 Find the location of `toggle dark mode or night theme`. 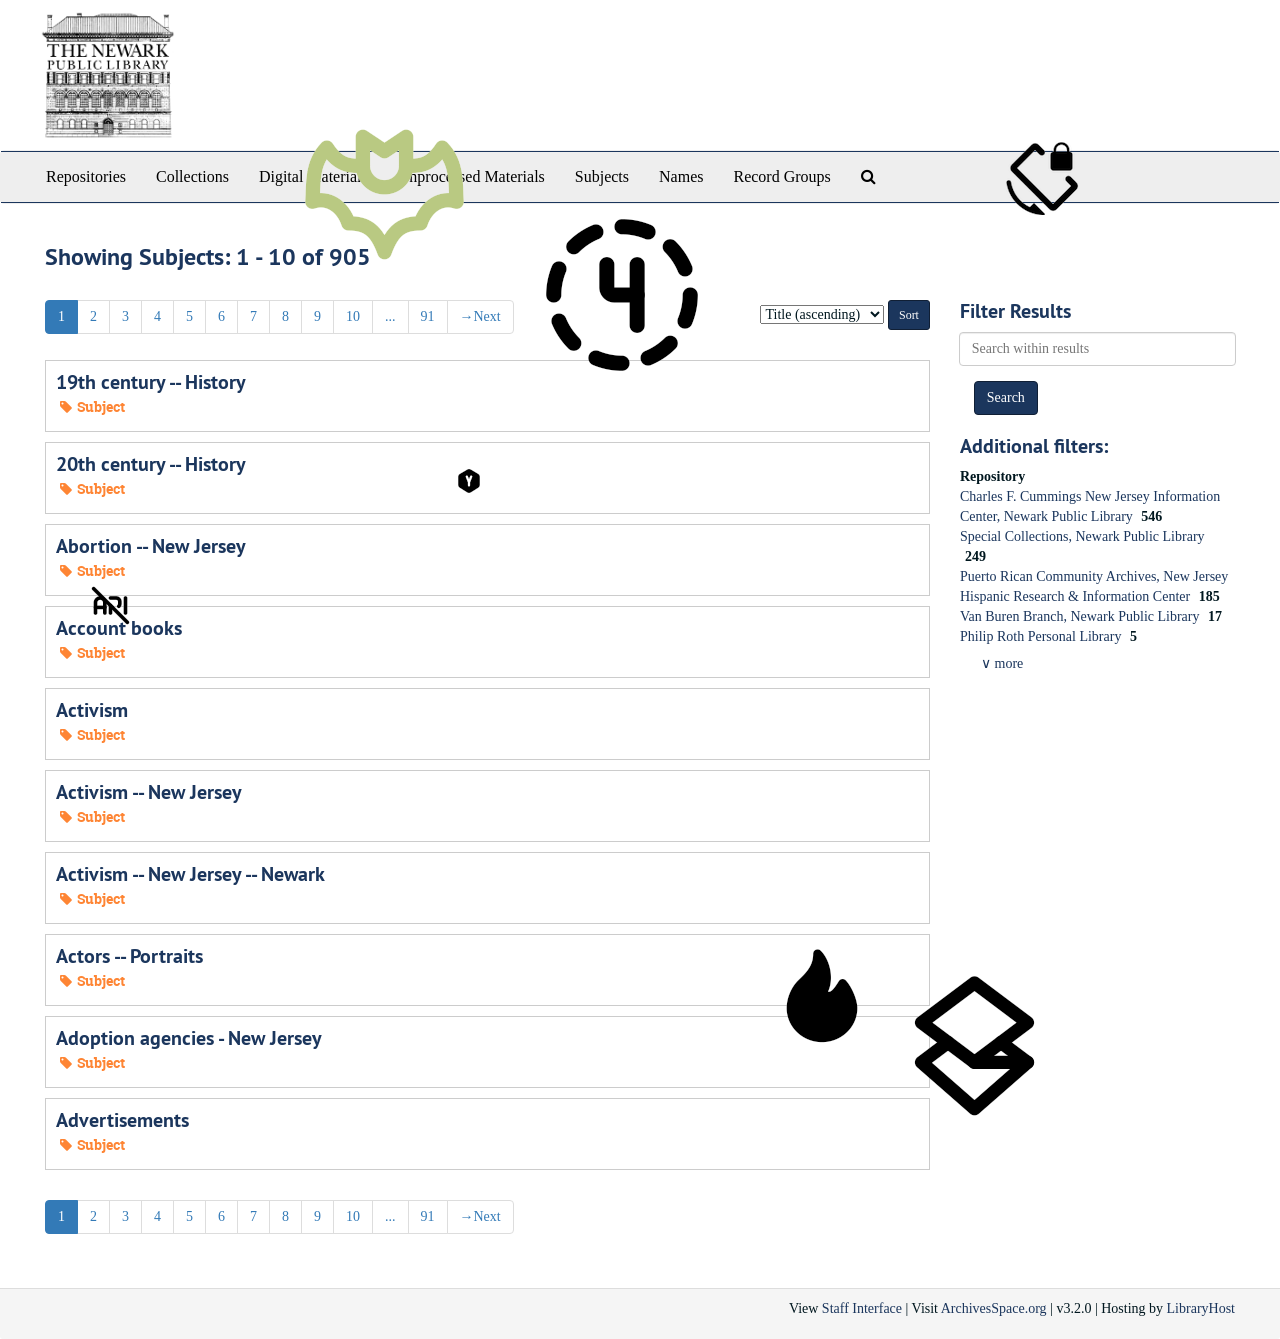

toggle dark mode or night theme is located at coordinates (384, 194).